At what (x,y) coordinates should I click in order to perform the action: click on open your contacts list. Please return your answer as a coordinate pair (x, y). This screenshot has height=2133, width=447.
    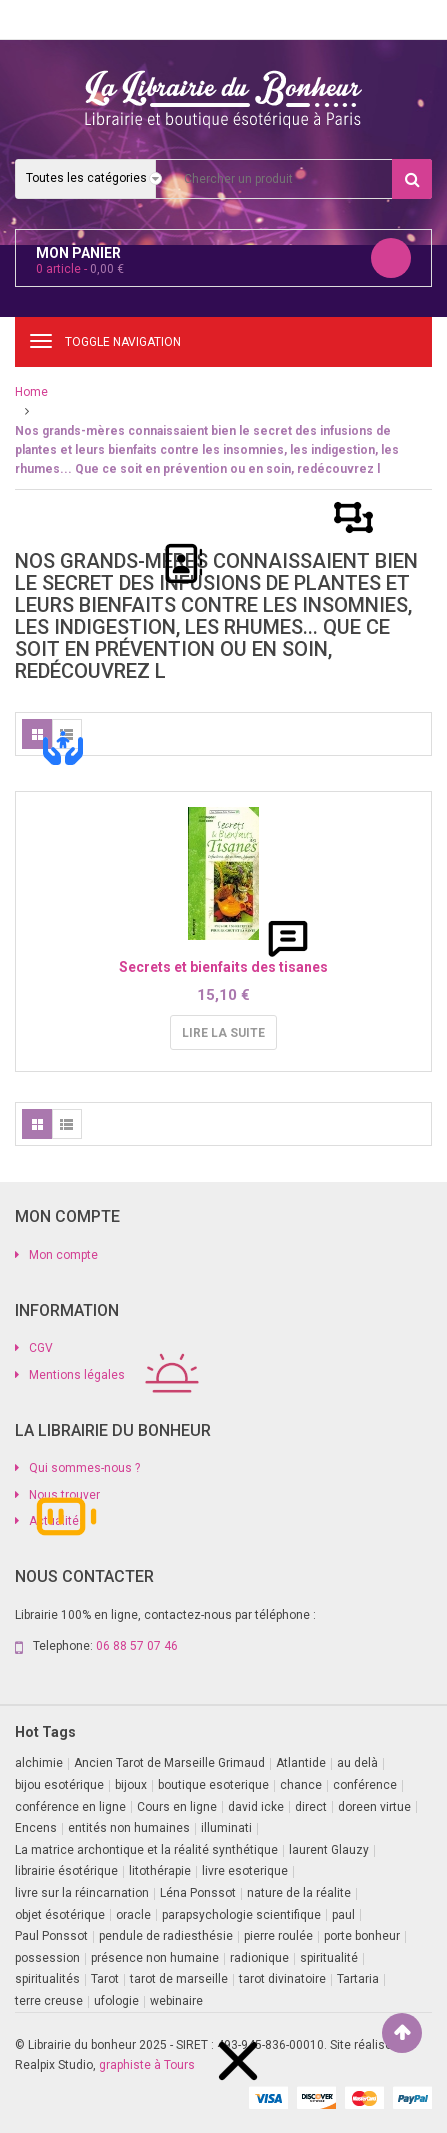
    Looking at the image, I should click on (182, 563).